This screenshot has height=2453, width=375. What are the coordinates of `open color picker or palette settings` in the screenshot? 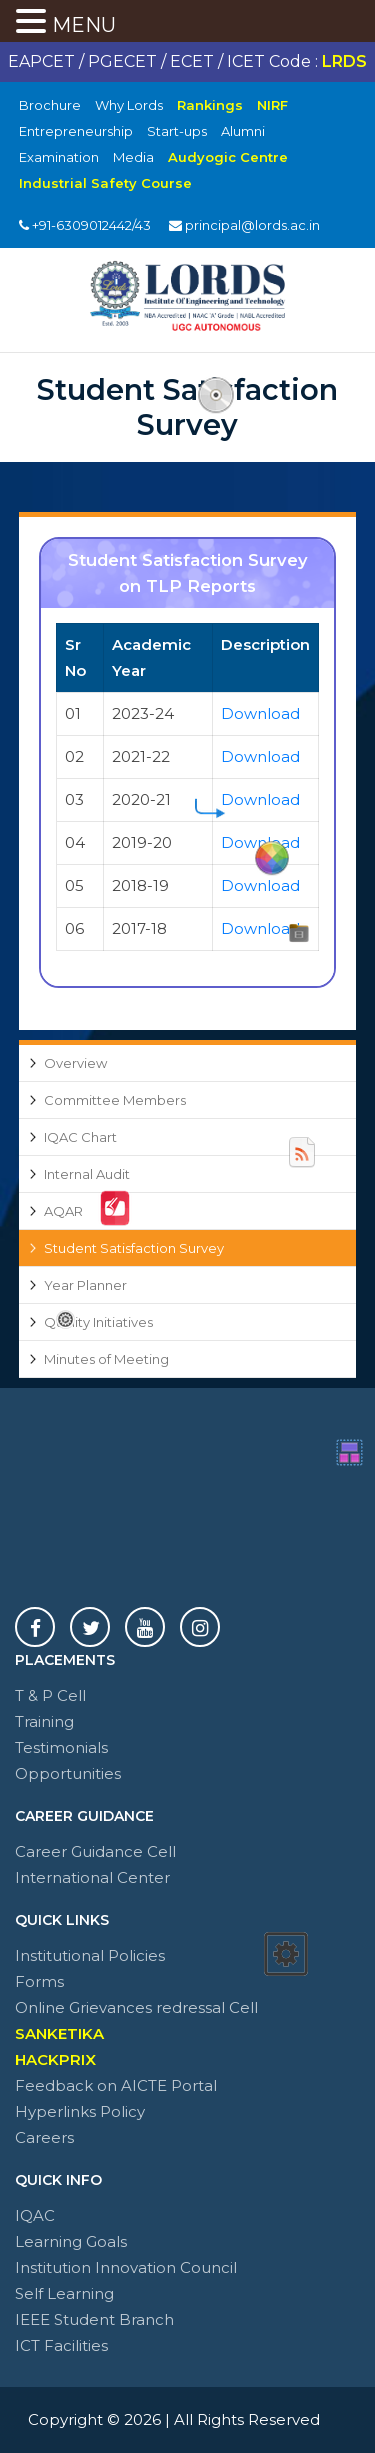 It's located at (272, 858).